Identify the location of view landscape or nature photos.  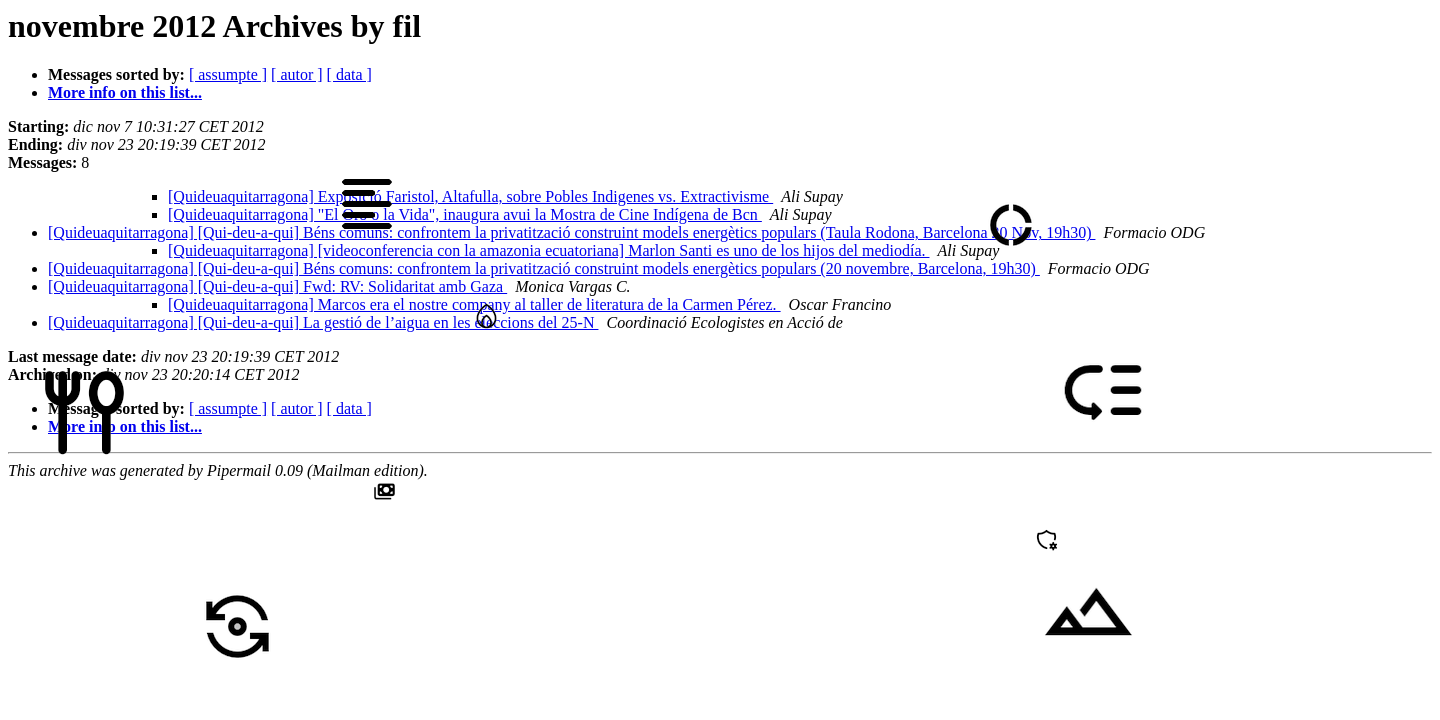
(1088, 611).